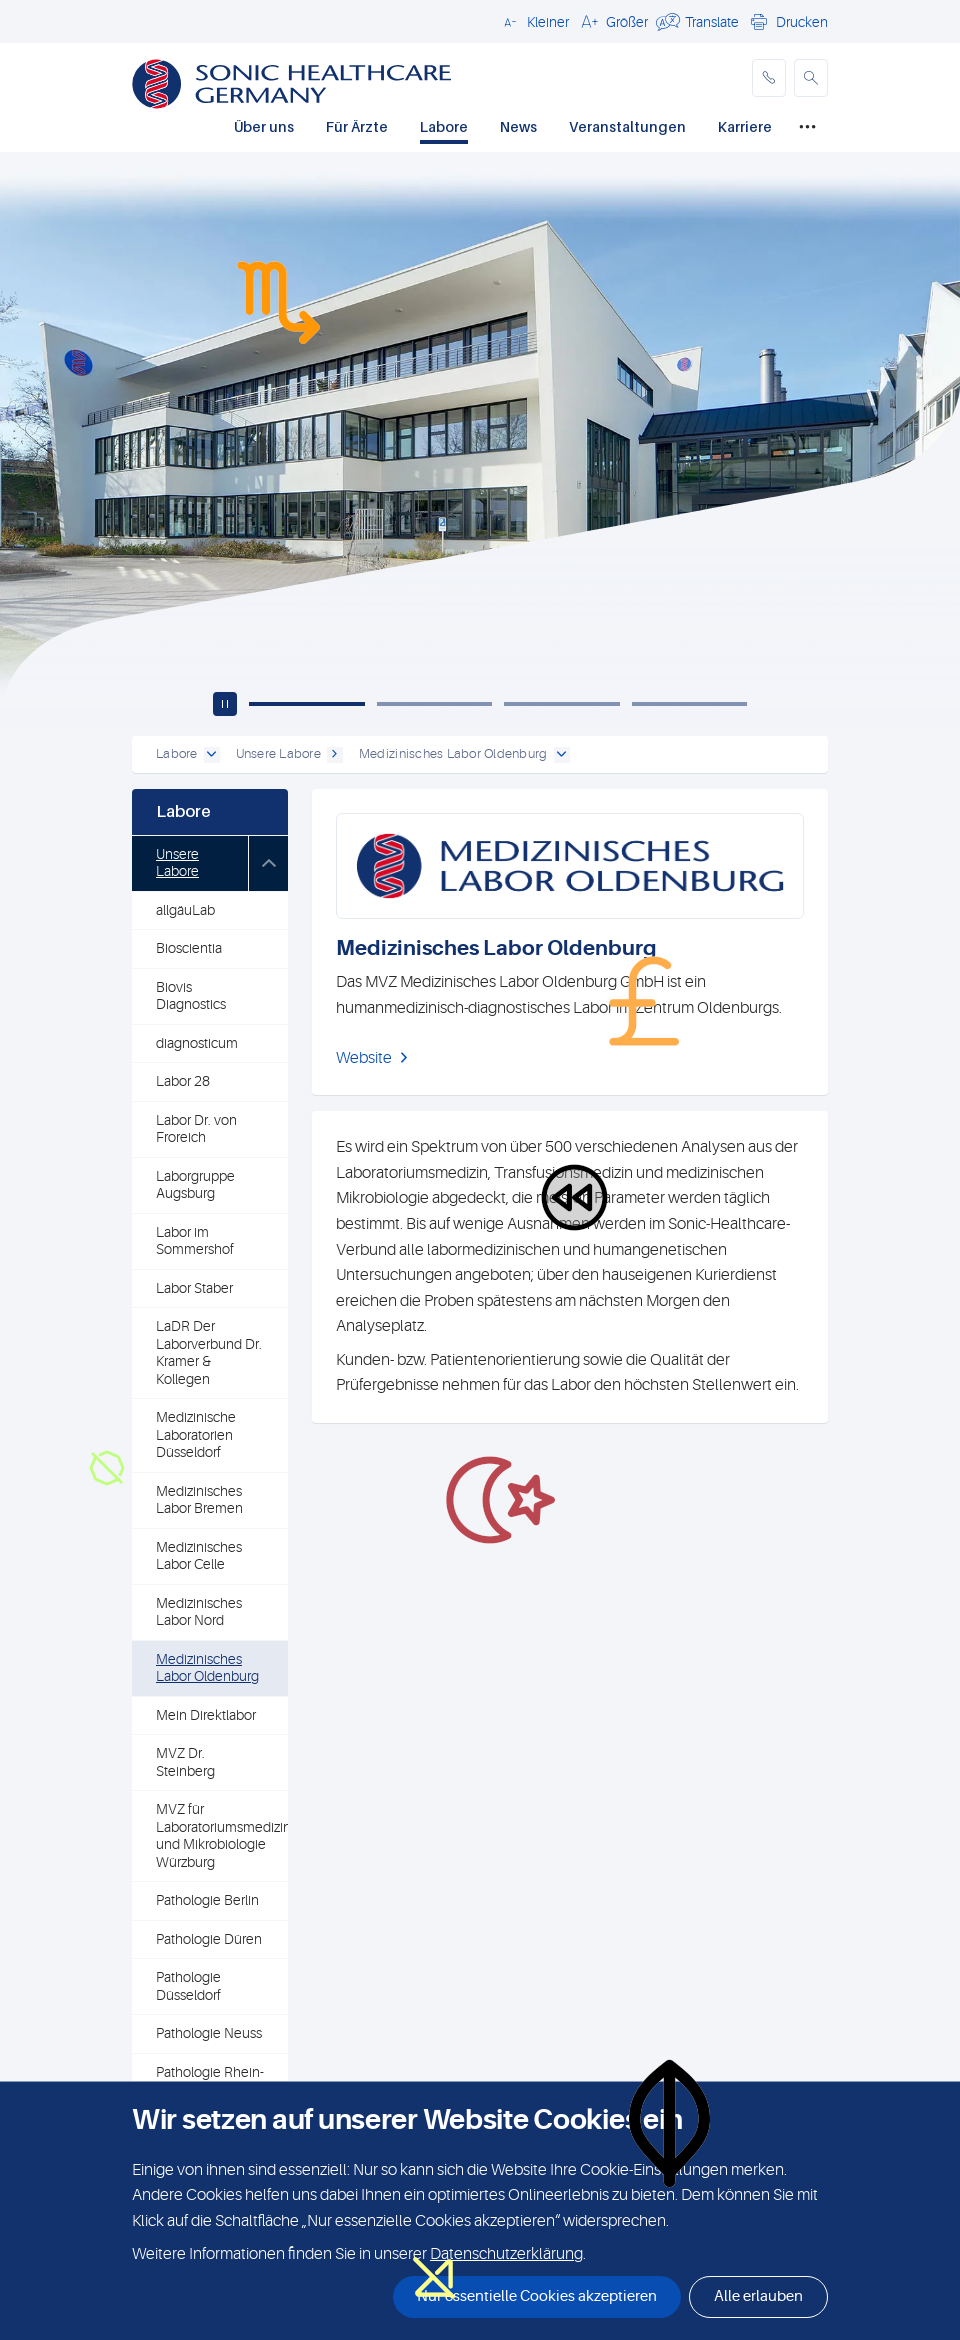 The image size is (960, 2340). What do you see at coordinates (497, 1500) in the screenshot?
I see `indicates Islamic religious content or features` at bounding box center [497, 1500].